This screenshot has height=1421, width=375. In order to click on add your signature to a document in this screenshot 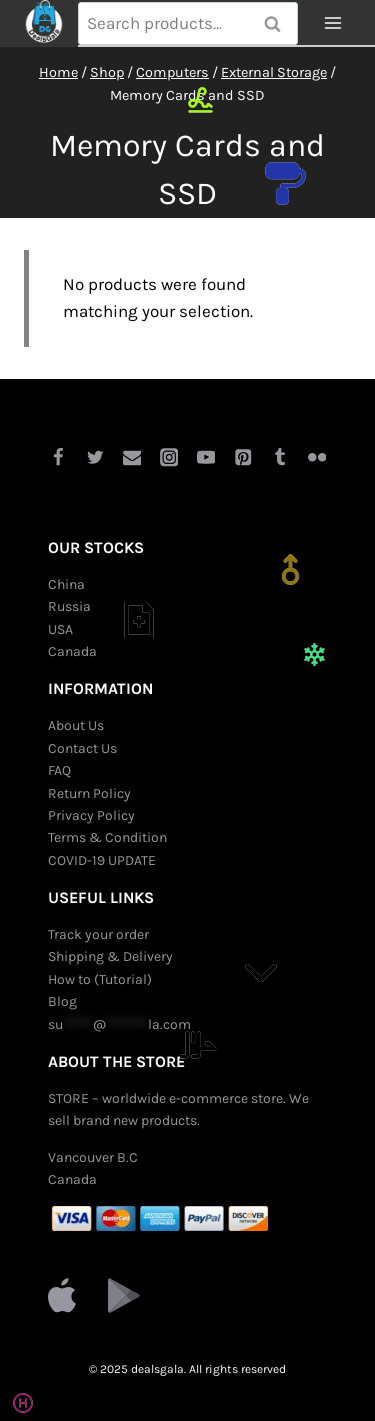, I will do `click(200, 100)`.